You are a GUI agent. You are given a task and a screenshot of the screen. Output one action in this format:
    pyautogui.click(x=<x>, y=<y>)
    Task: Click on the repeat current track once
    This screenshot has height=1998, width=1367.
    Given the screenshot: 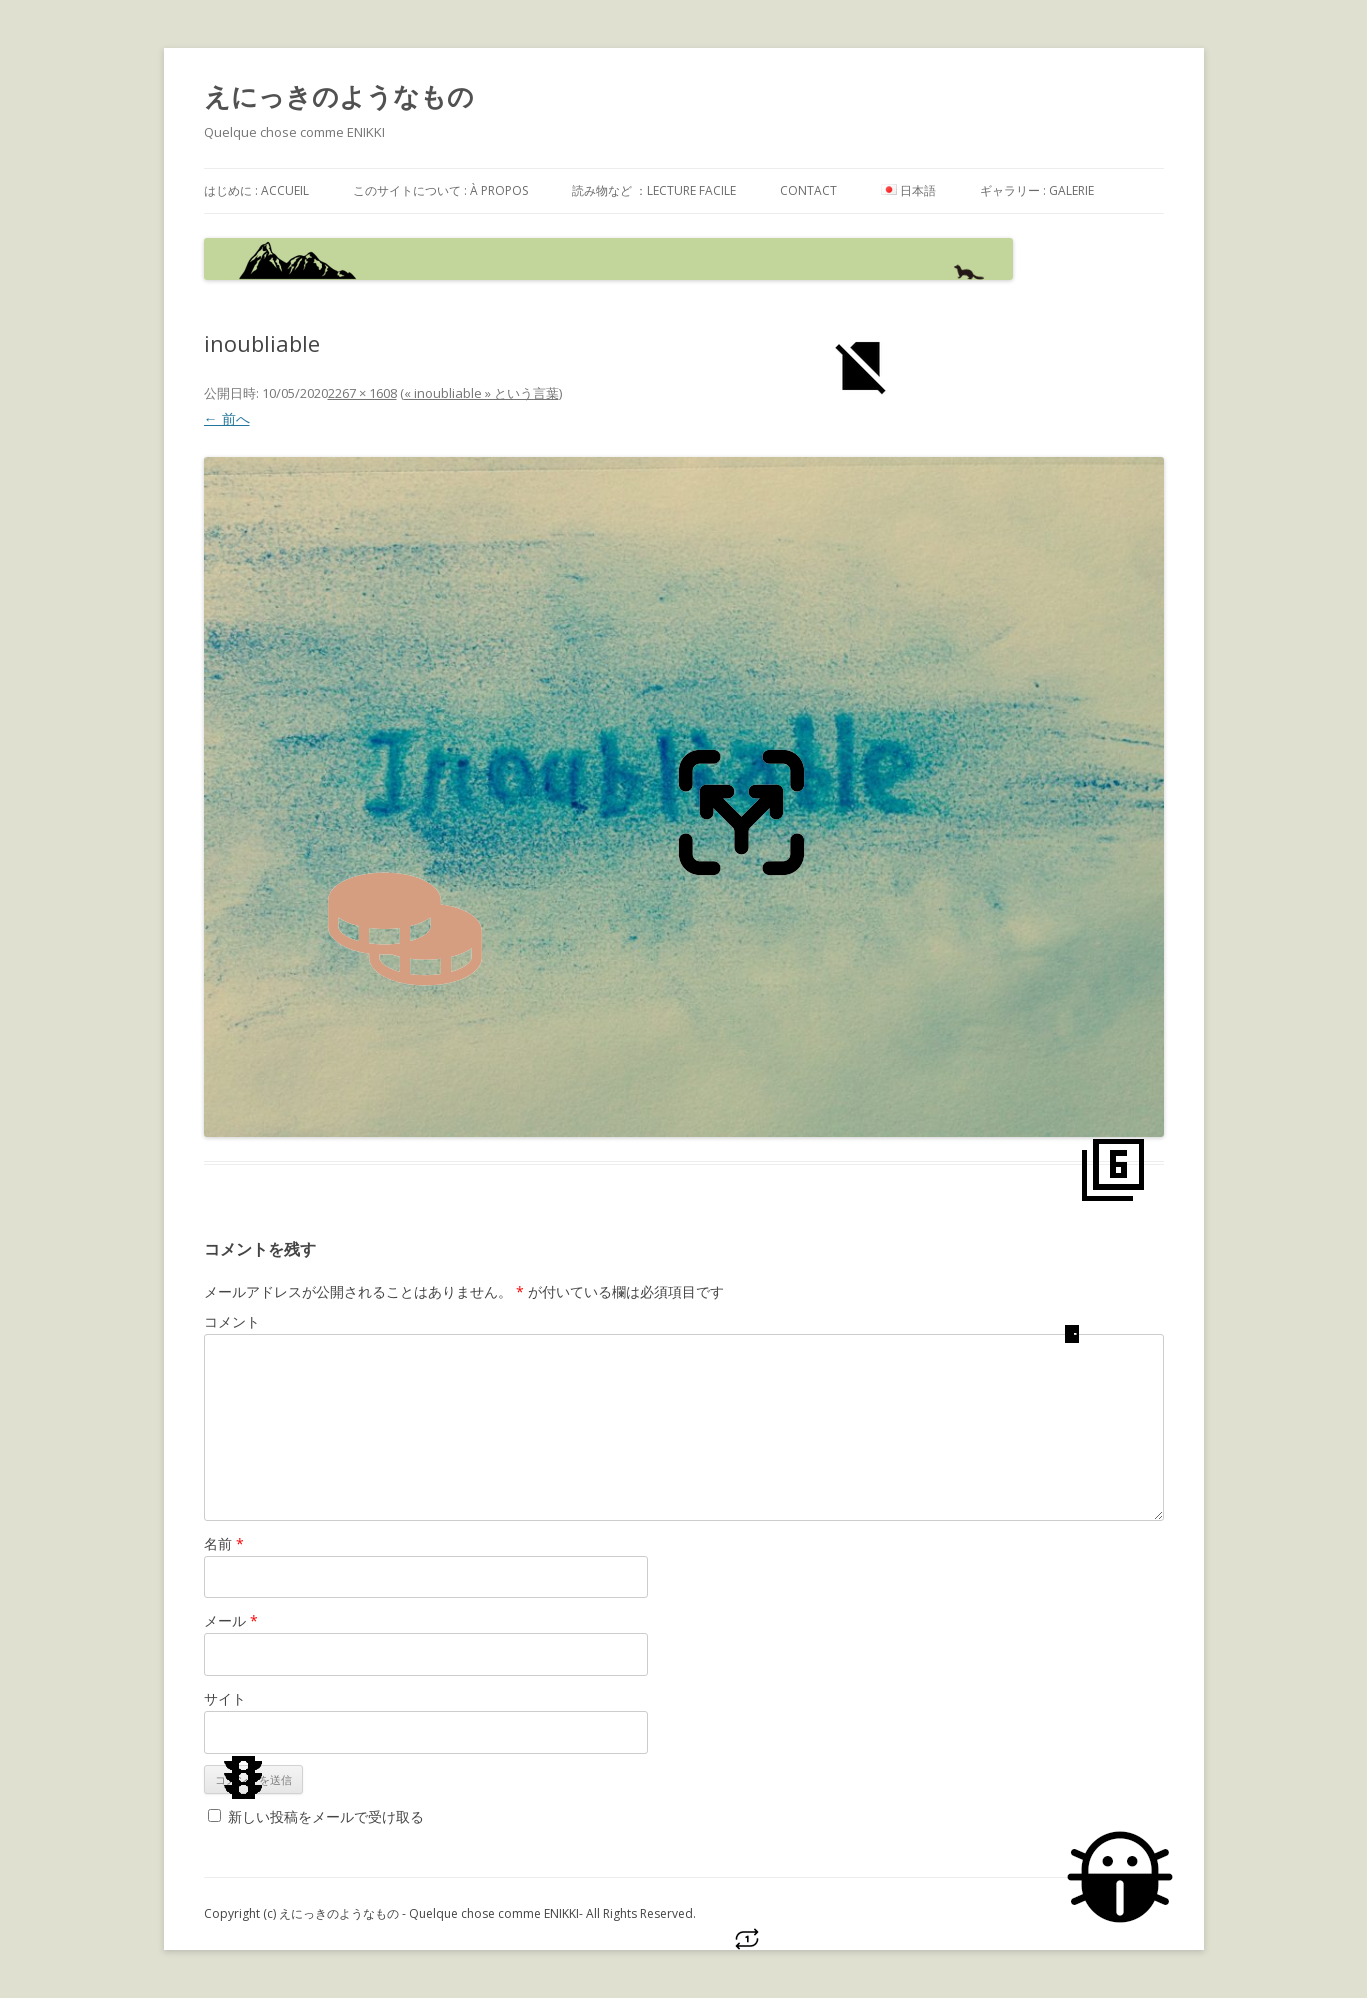 What is the action you would take?
    pyautogui.click(x=747, y=1939)
    